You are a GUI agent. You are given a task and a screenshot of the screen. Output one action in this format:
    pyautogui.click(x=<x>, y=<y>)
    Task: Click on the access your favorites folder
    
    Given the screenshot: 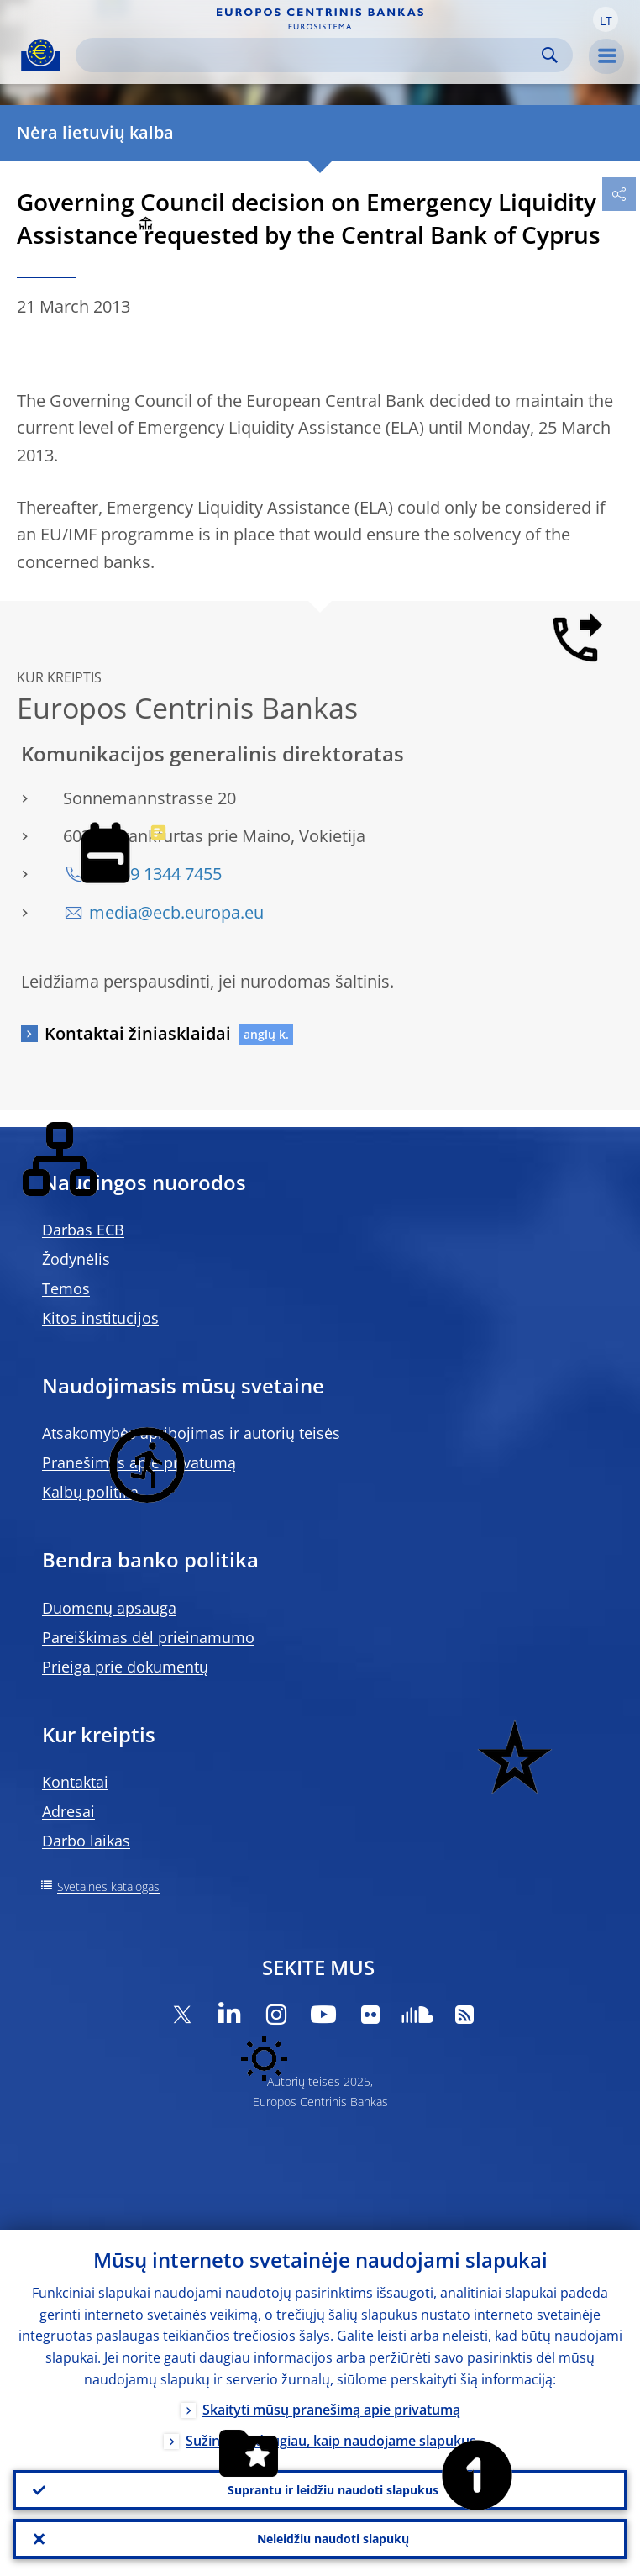 What is the action you would take?
    pyautogui.click(x=249, y=2453)
    